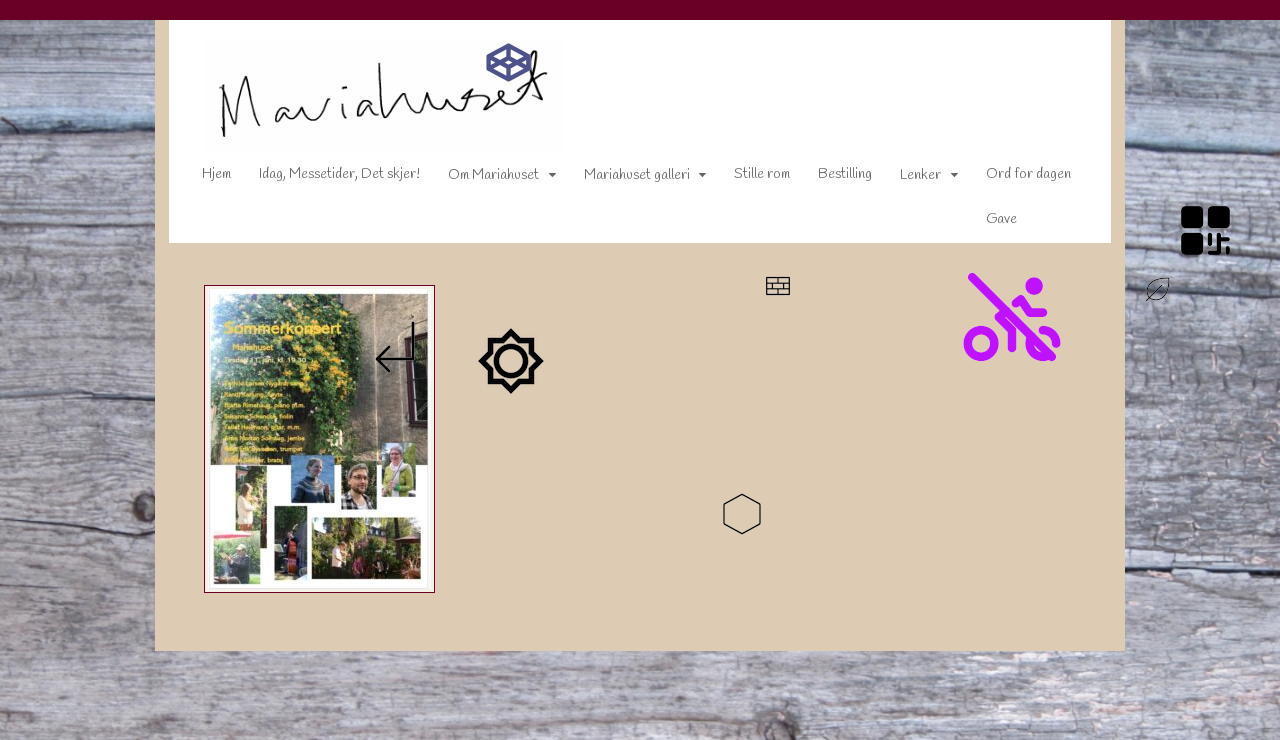  I want to click on indicates eco-friendly or sustainable option, so click(1157, 289).